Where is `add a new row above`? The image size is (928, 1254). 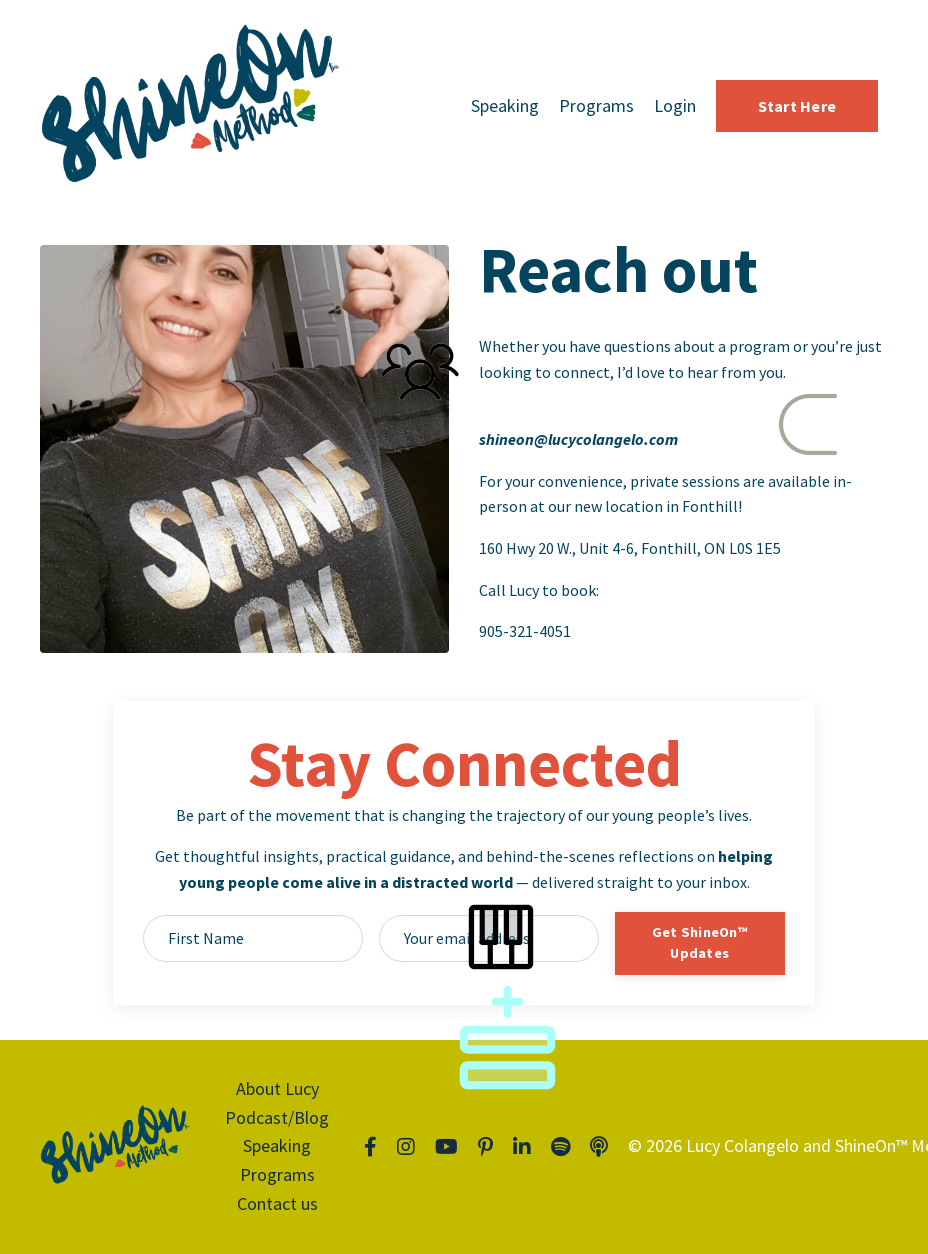 add a new row above is located at coordinates (507, 1045).